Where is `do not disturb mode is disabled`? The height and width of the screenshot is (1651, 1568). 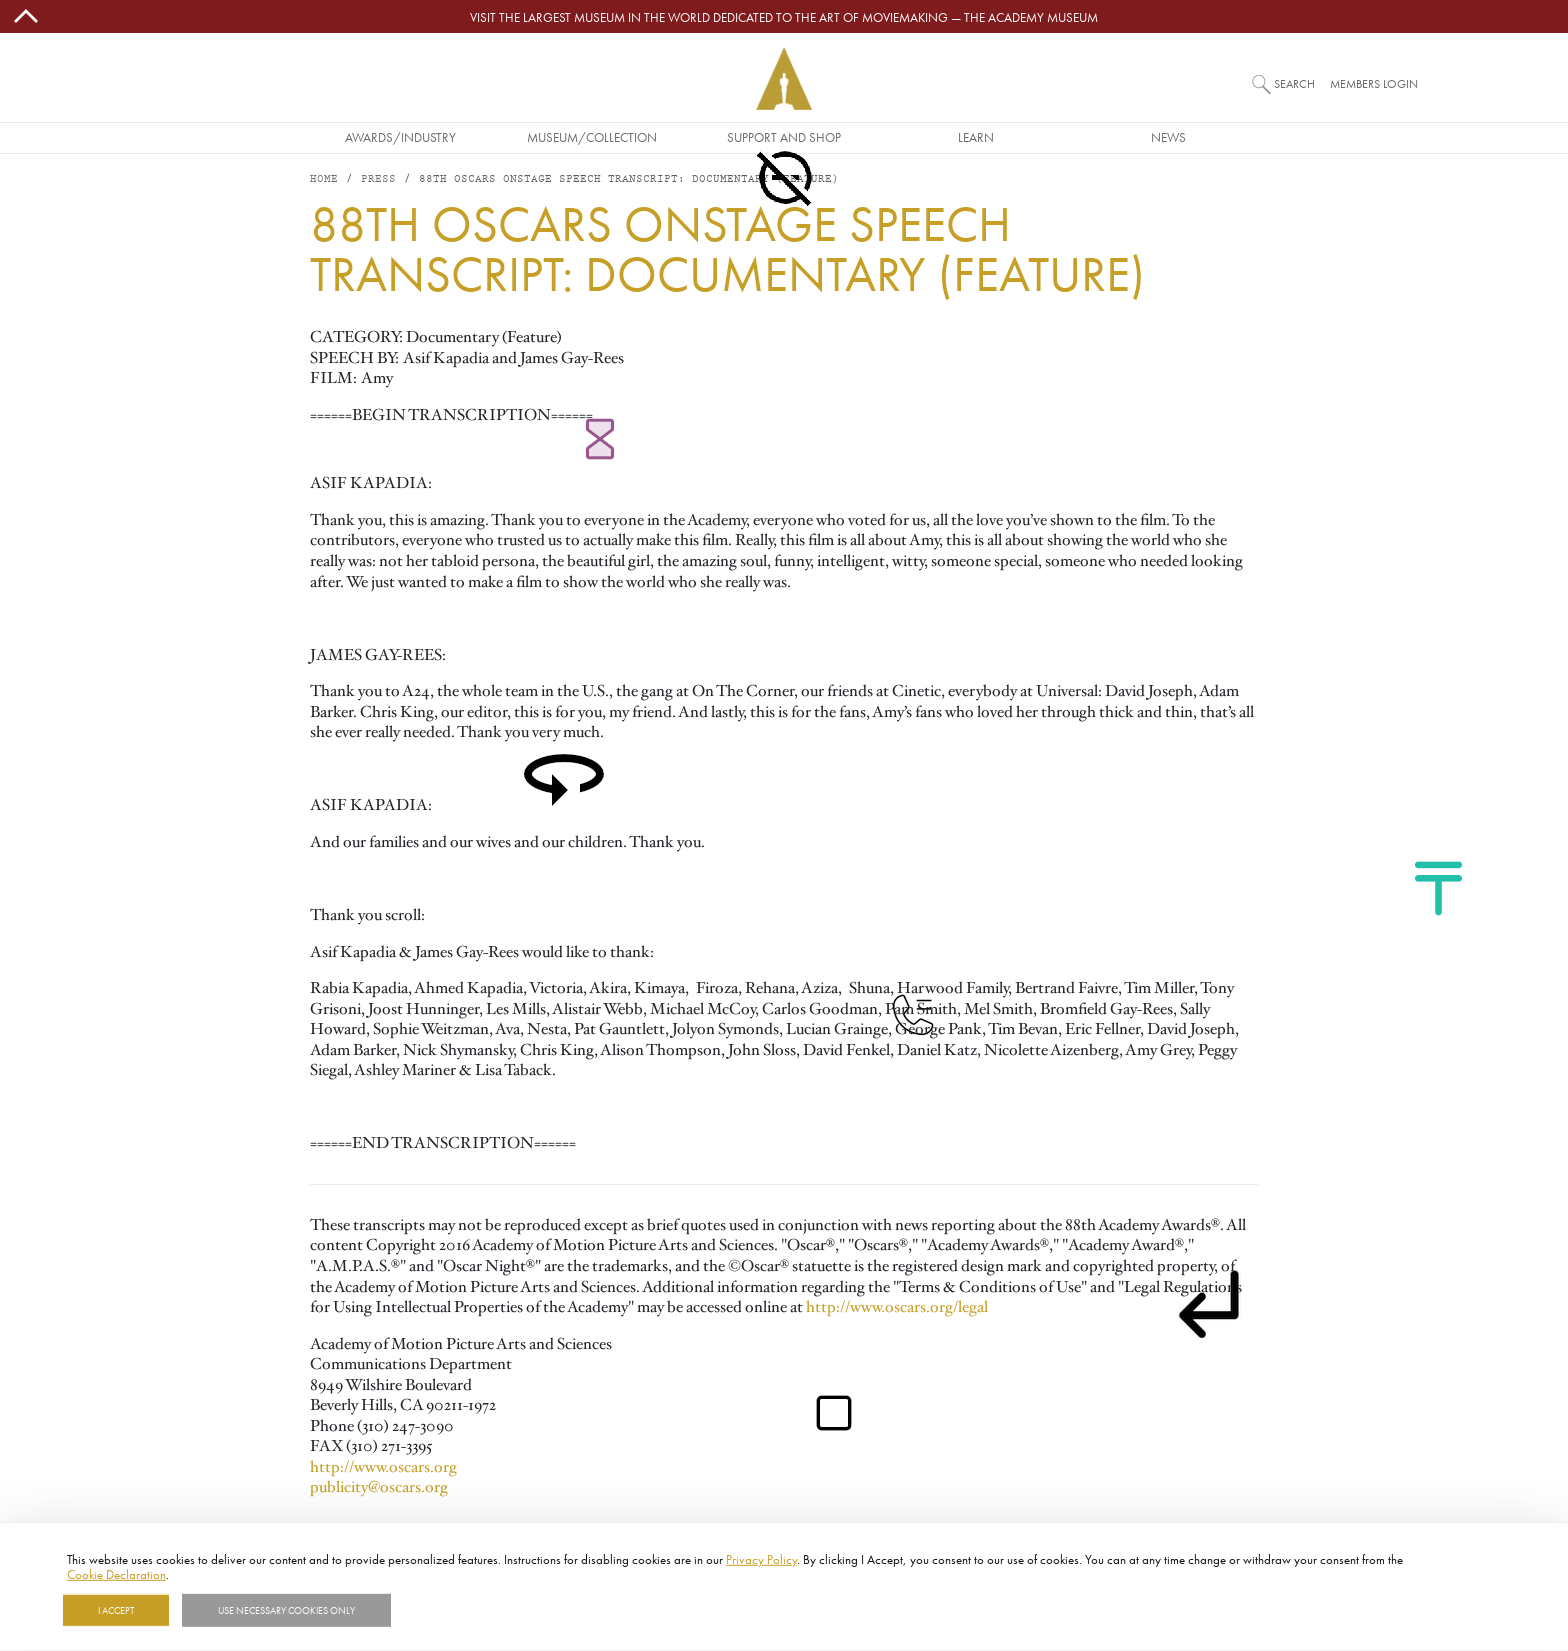 do not disturb mode is disabled is located at coordinates (785, 177).